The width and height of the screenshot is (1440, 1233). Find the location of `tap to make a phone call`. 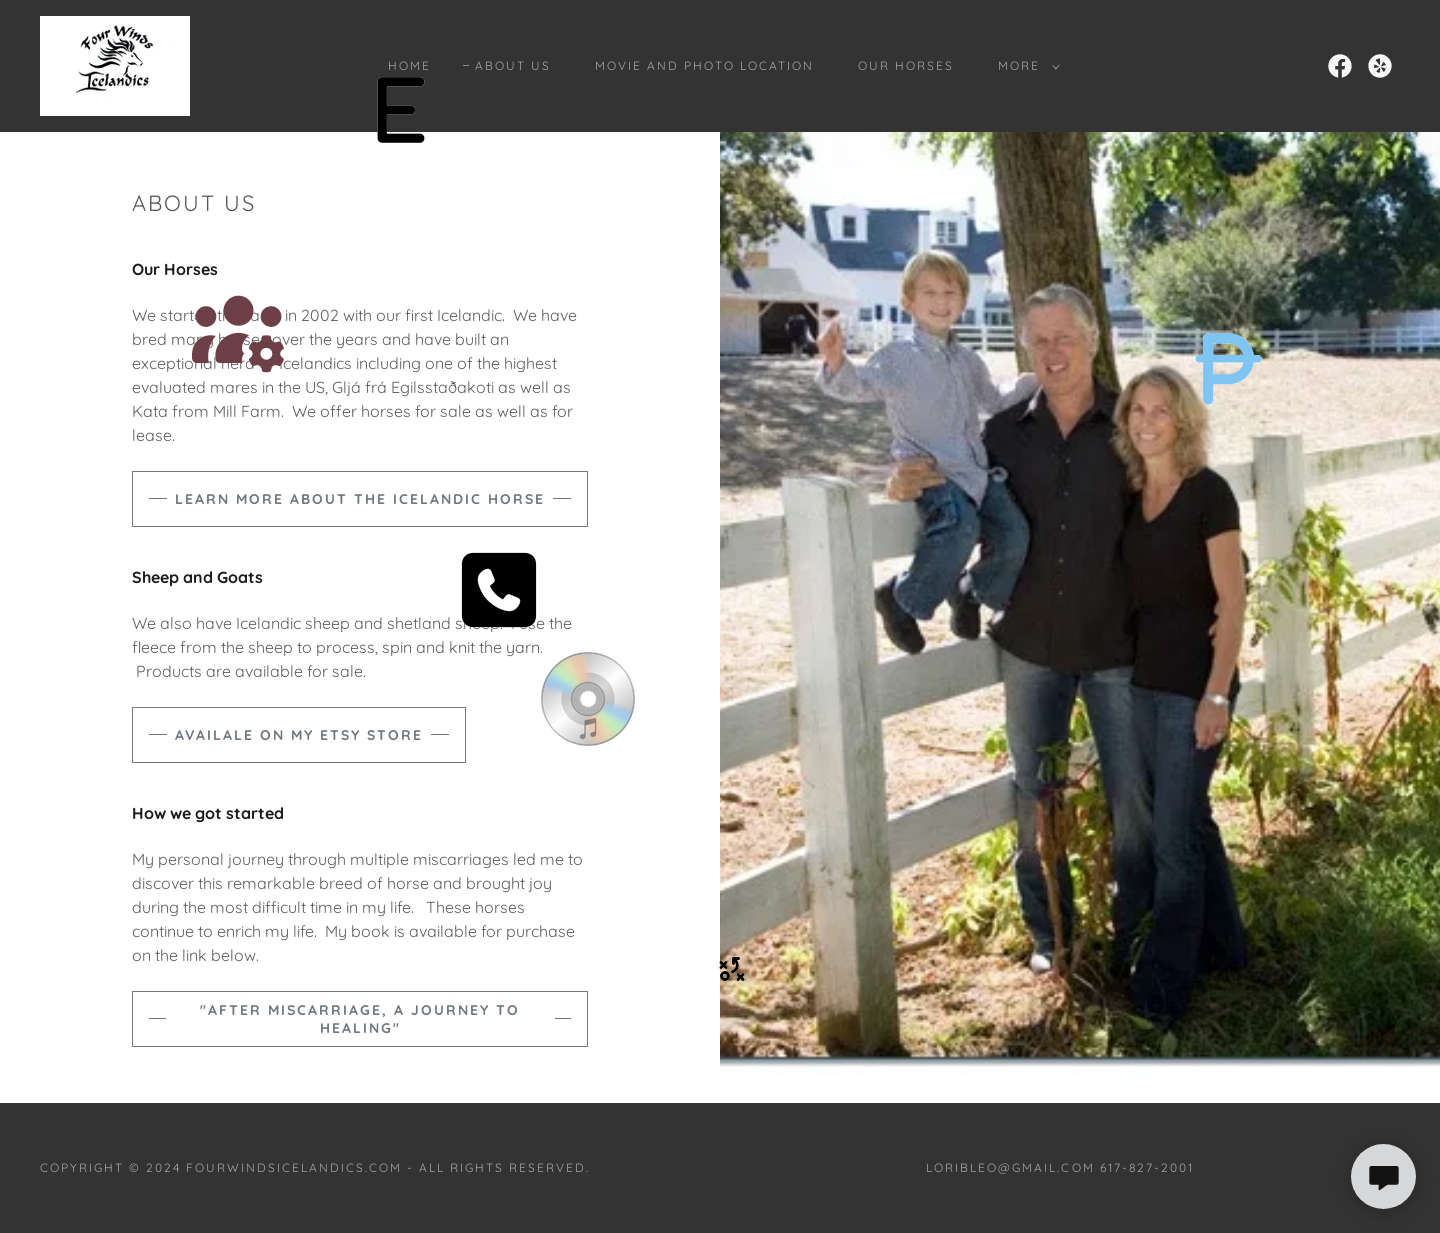

tap to make a phone call is located at coordinates (499, 590).